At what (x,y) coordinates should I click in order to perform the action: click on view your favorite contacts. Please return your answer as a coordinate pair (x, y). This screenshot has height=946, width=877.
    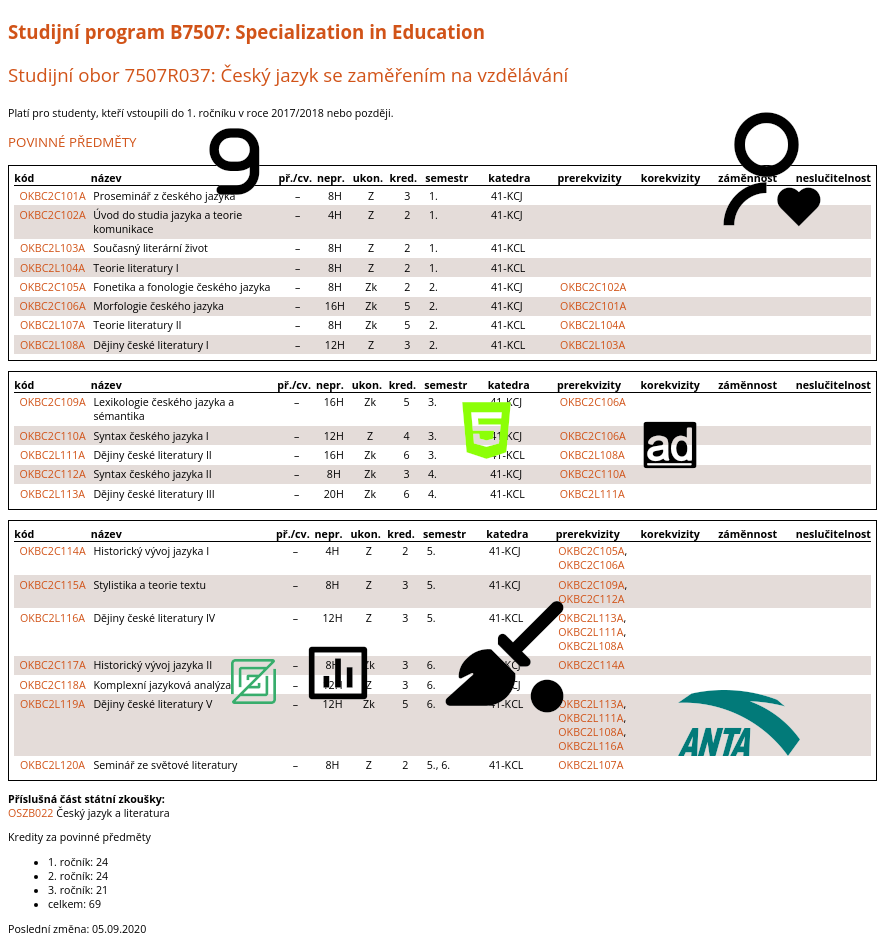
    Looking at the image, I should click on (766, 171).